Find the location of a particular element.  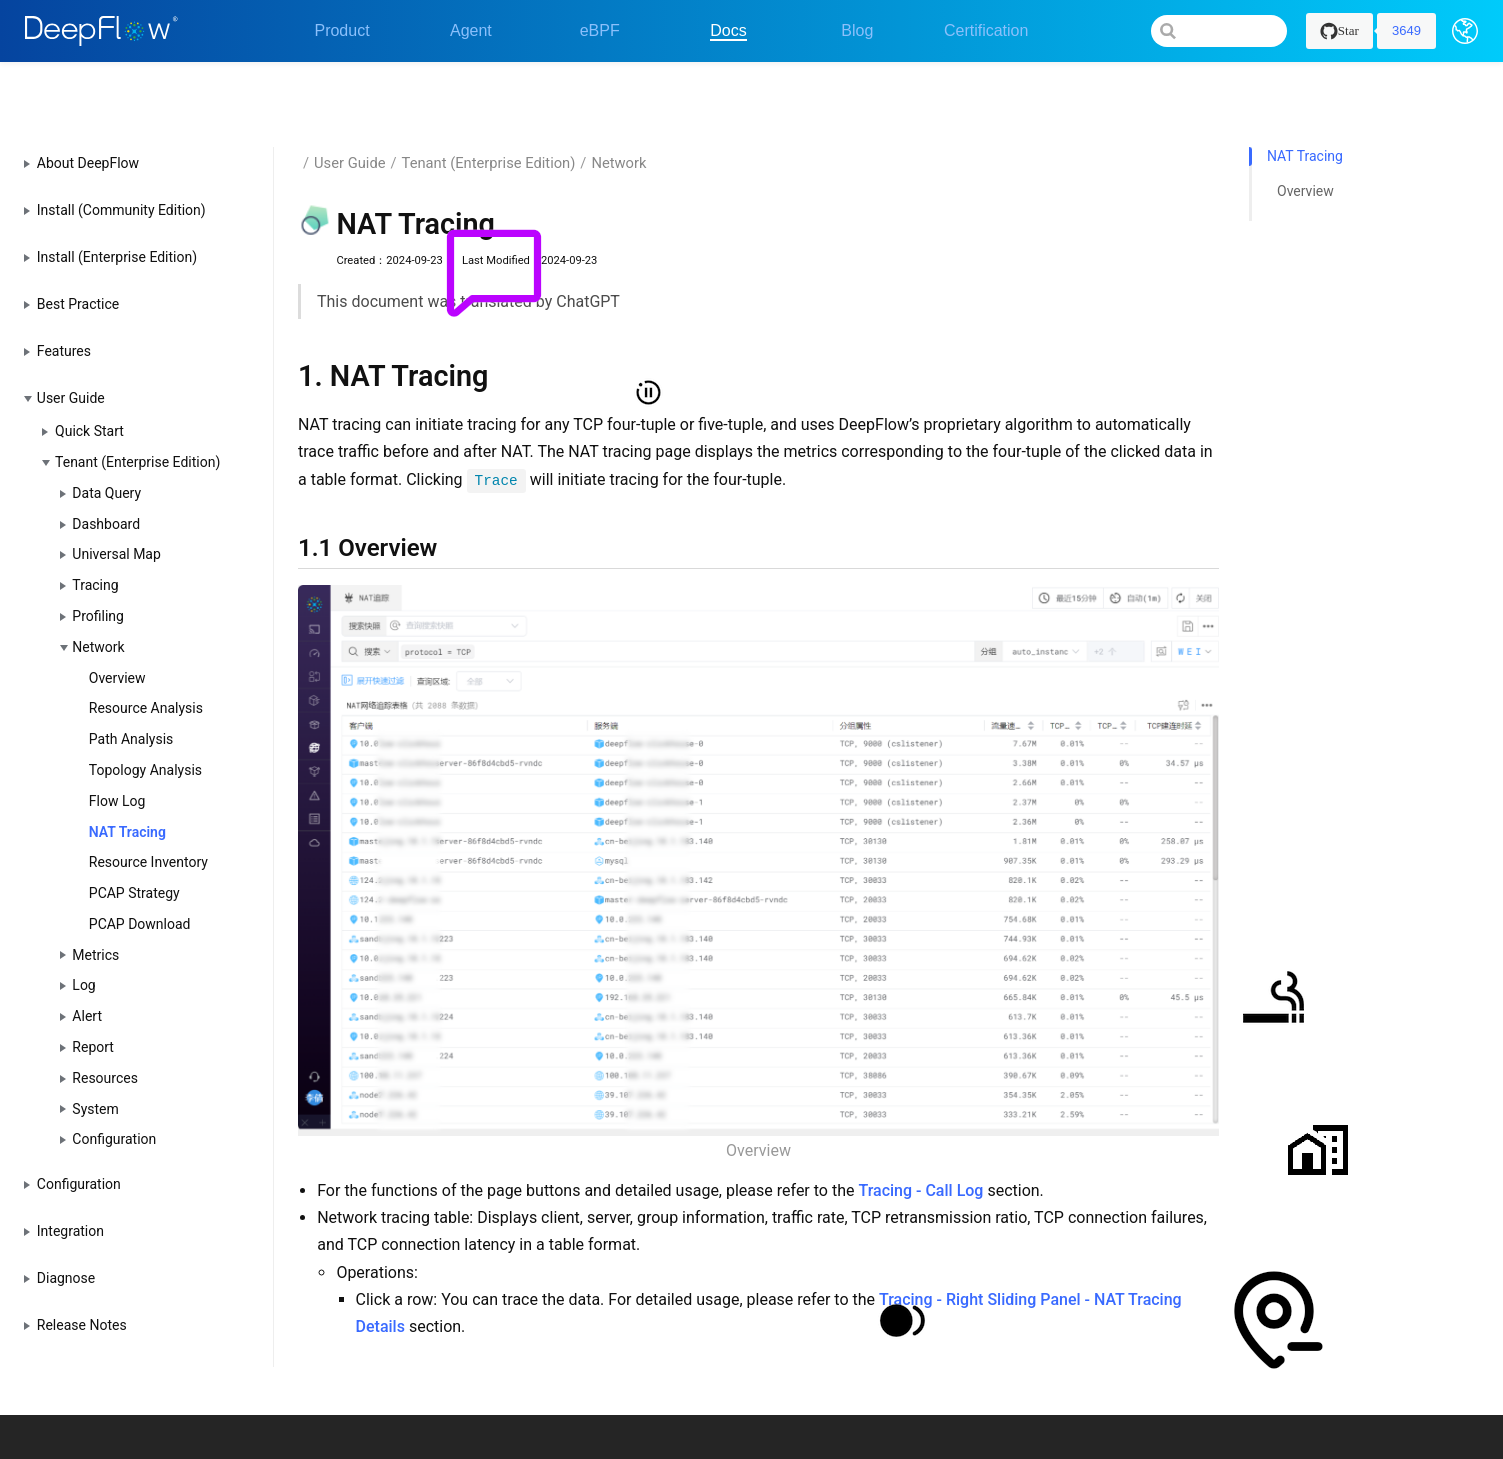

indicates a designated smoking area is located at coordinates (1273, 1001).